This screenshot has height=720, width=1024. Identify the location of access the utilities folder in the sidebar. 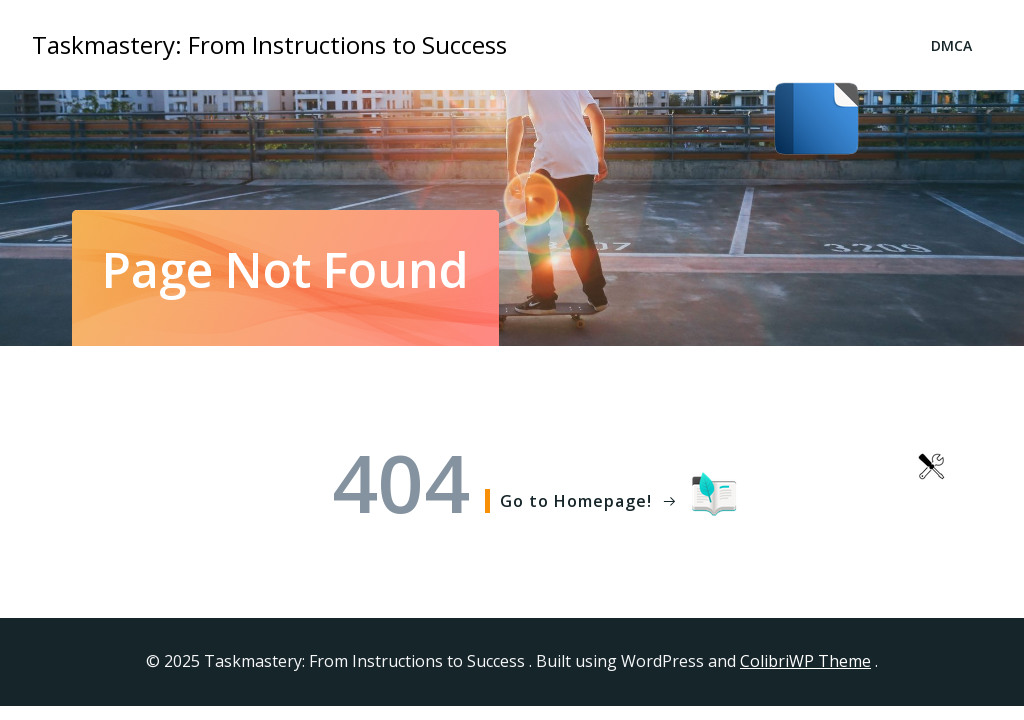
(931, 466).